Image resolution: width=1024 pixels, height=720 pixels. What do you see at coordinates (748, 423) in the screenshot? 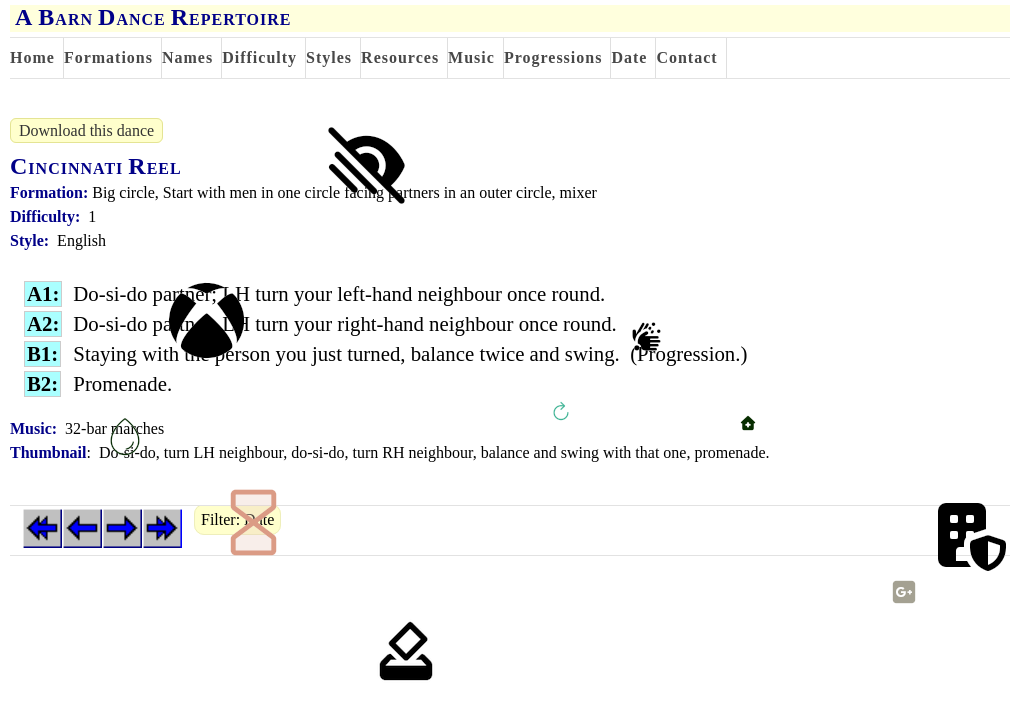
I see `access home healthcare services` at bounding box center [748, 423].